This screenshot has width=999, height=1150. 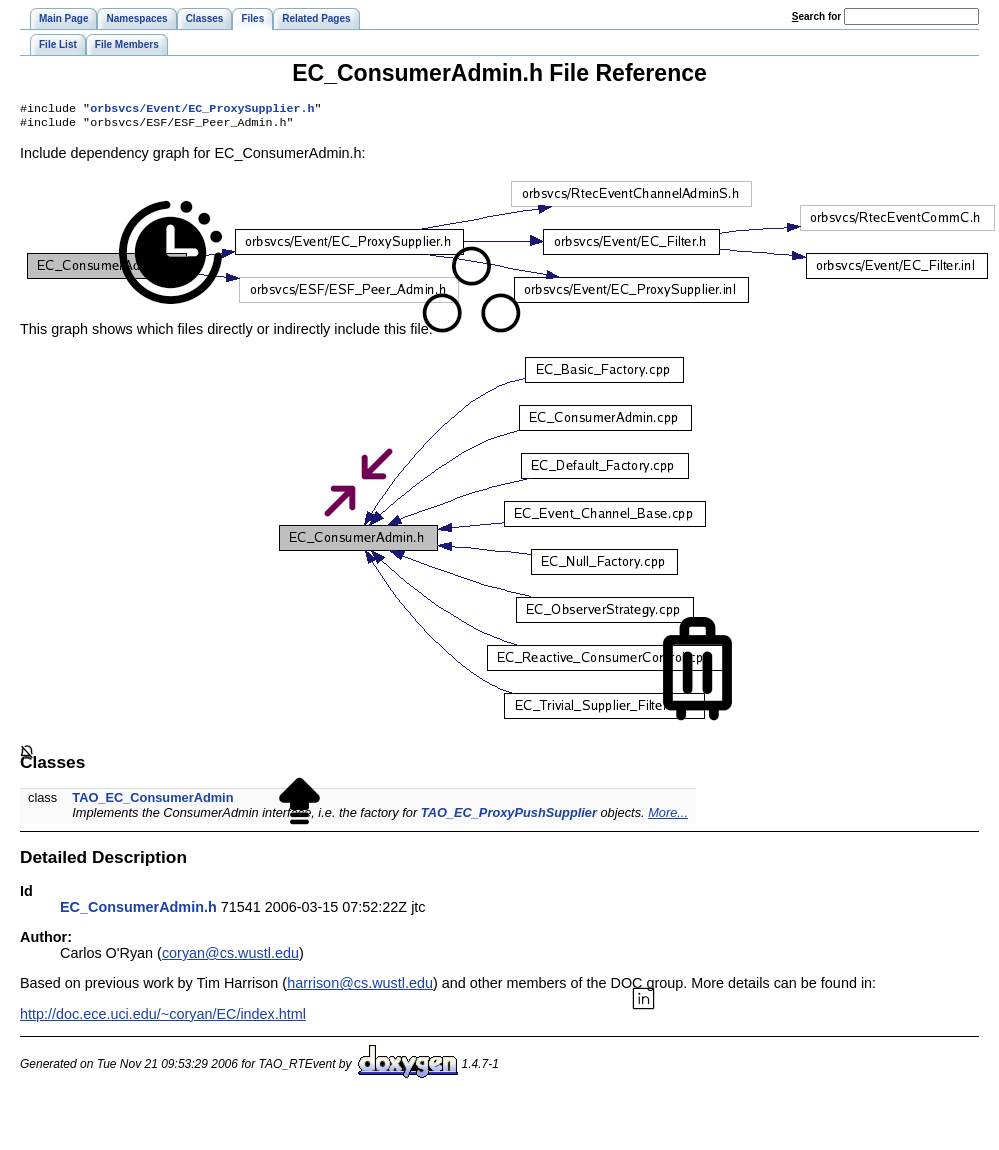 What do you see at coordinates (697, 669) in the screenshot?
I see `access travel or trip planning features` at bounding box center [697, 669].